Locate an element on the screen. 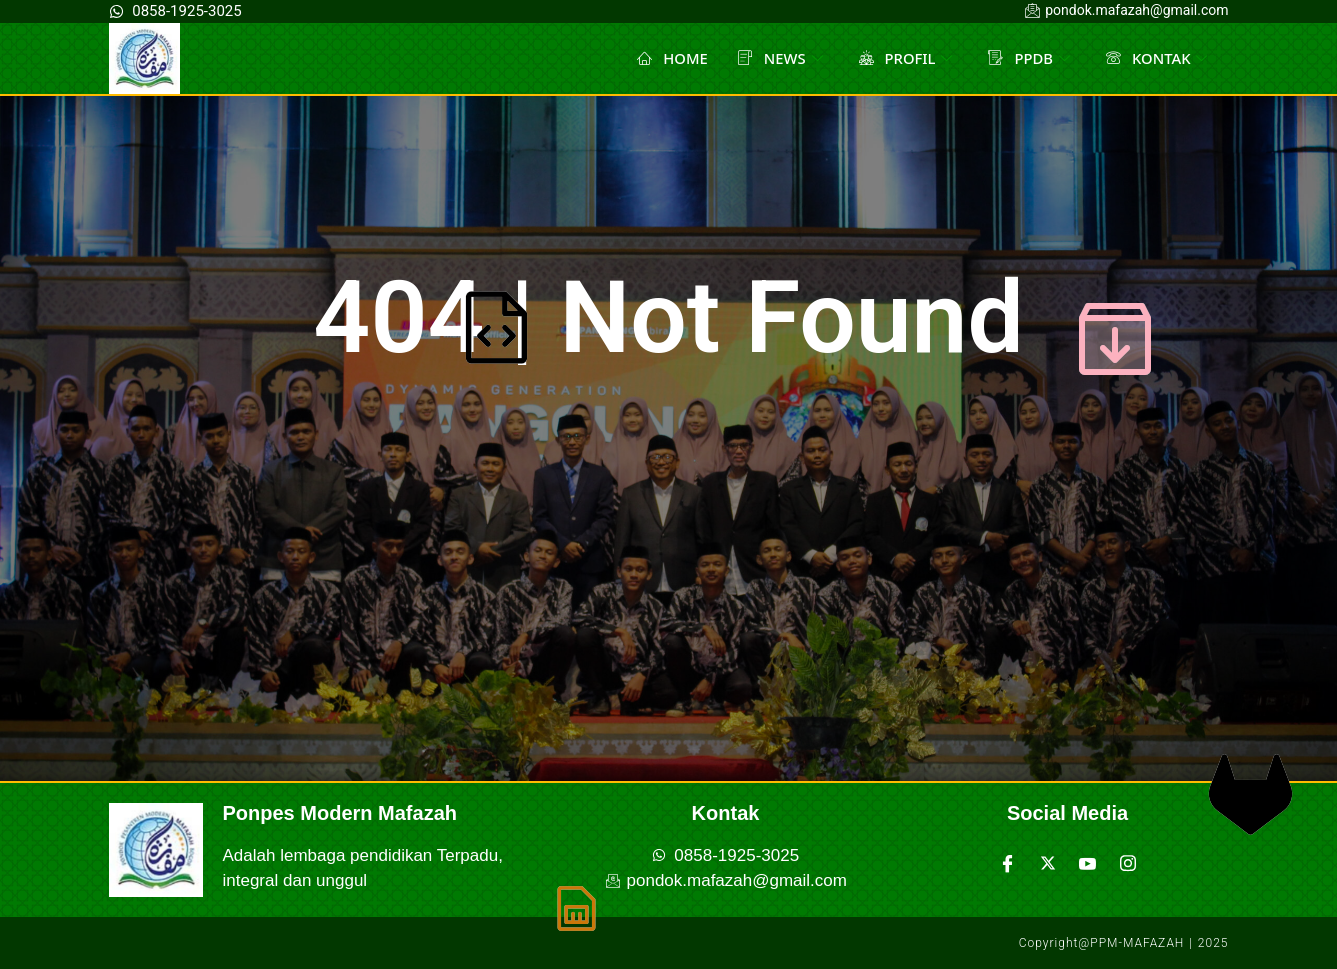  open GitLab repository is located at coordinates (1250, 794).